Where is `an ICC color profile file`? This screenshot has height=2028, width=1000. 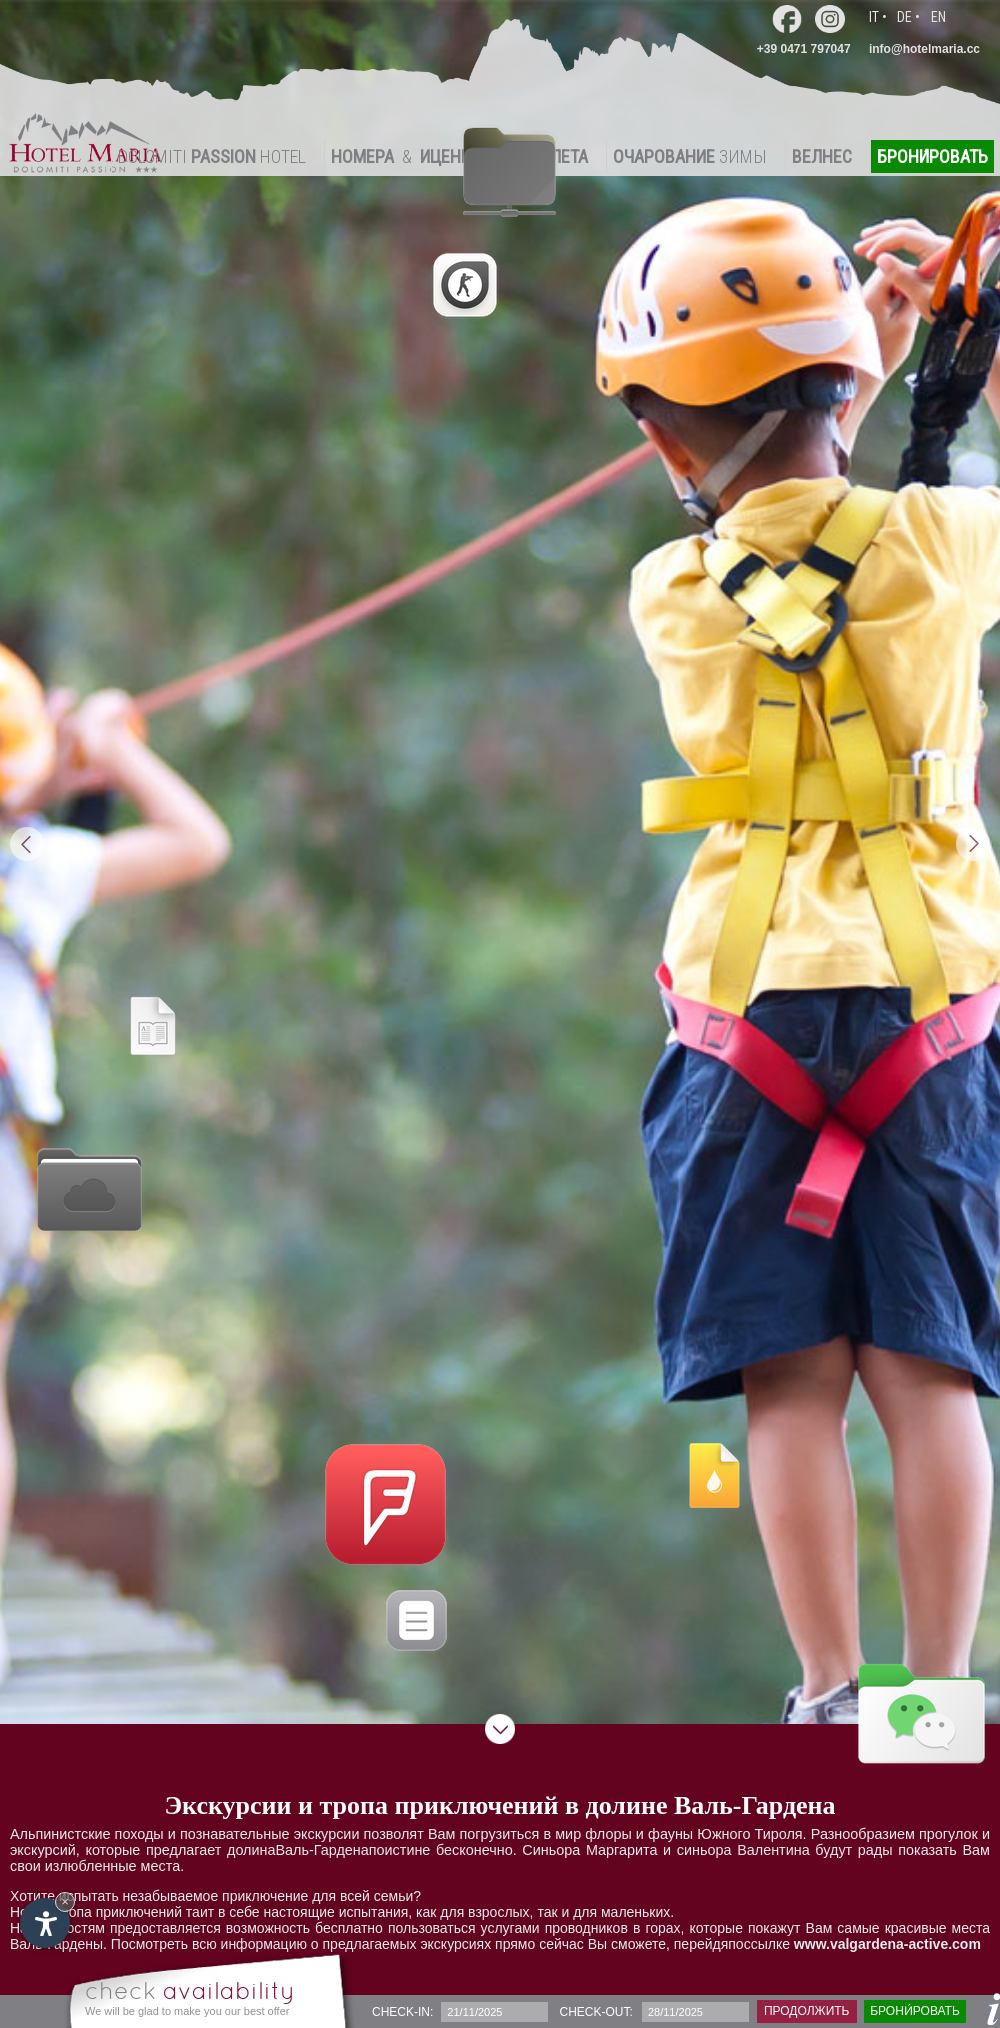
an ICC color profile file is located at coordinates (714, 1475).